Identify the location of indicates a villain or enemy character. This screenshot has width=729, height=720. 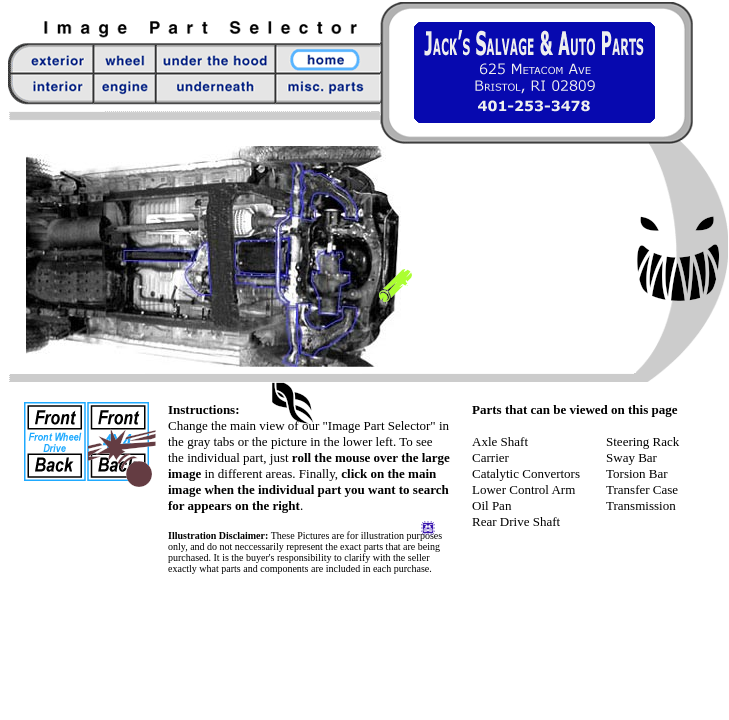
(677, 259).